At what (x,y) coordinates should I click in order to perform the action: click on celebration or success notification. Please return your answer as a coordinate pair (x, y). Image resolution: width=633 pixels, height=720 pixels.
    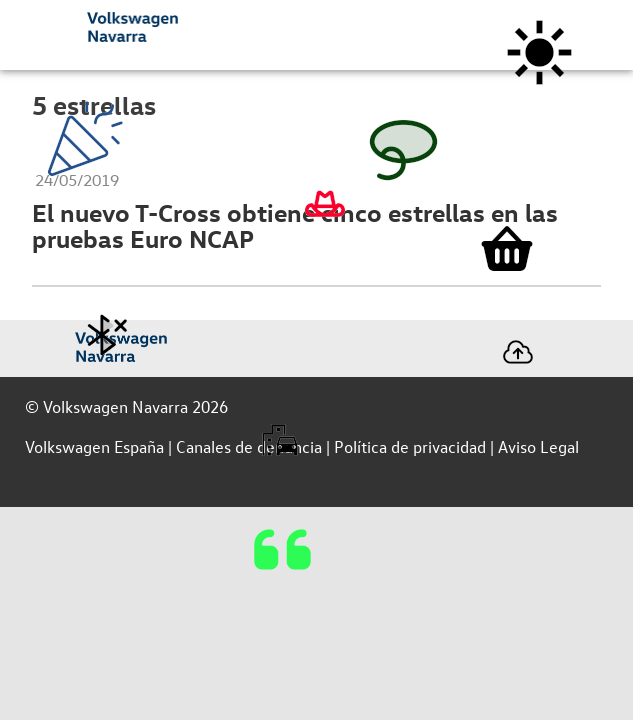
    Looking at the image, I should click on (81, 143).